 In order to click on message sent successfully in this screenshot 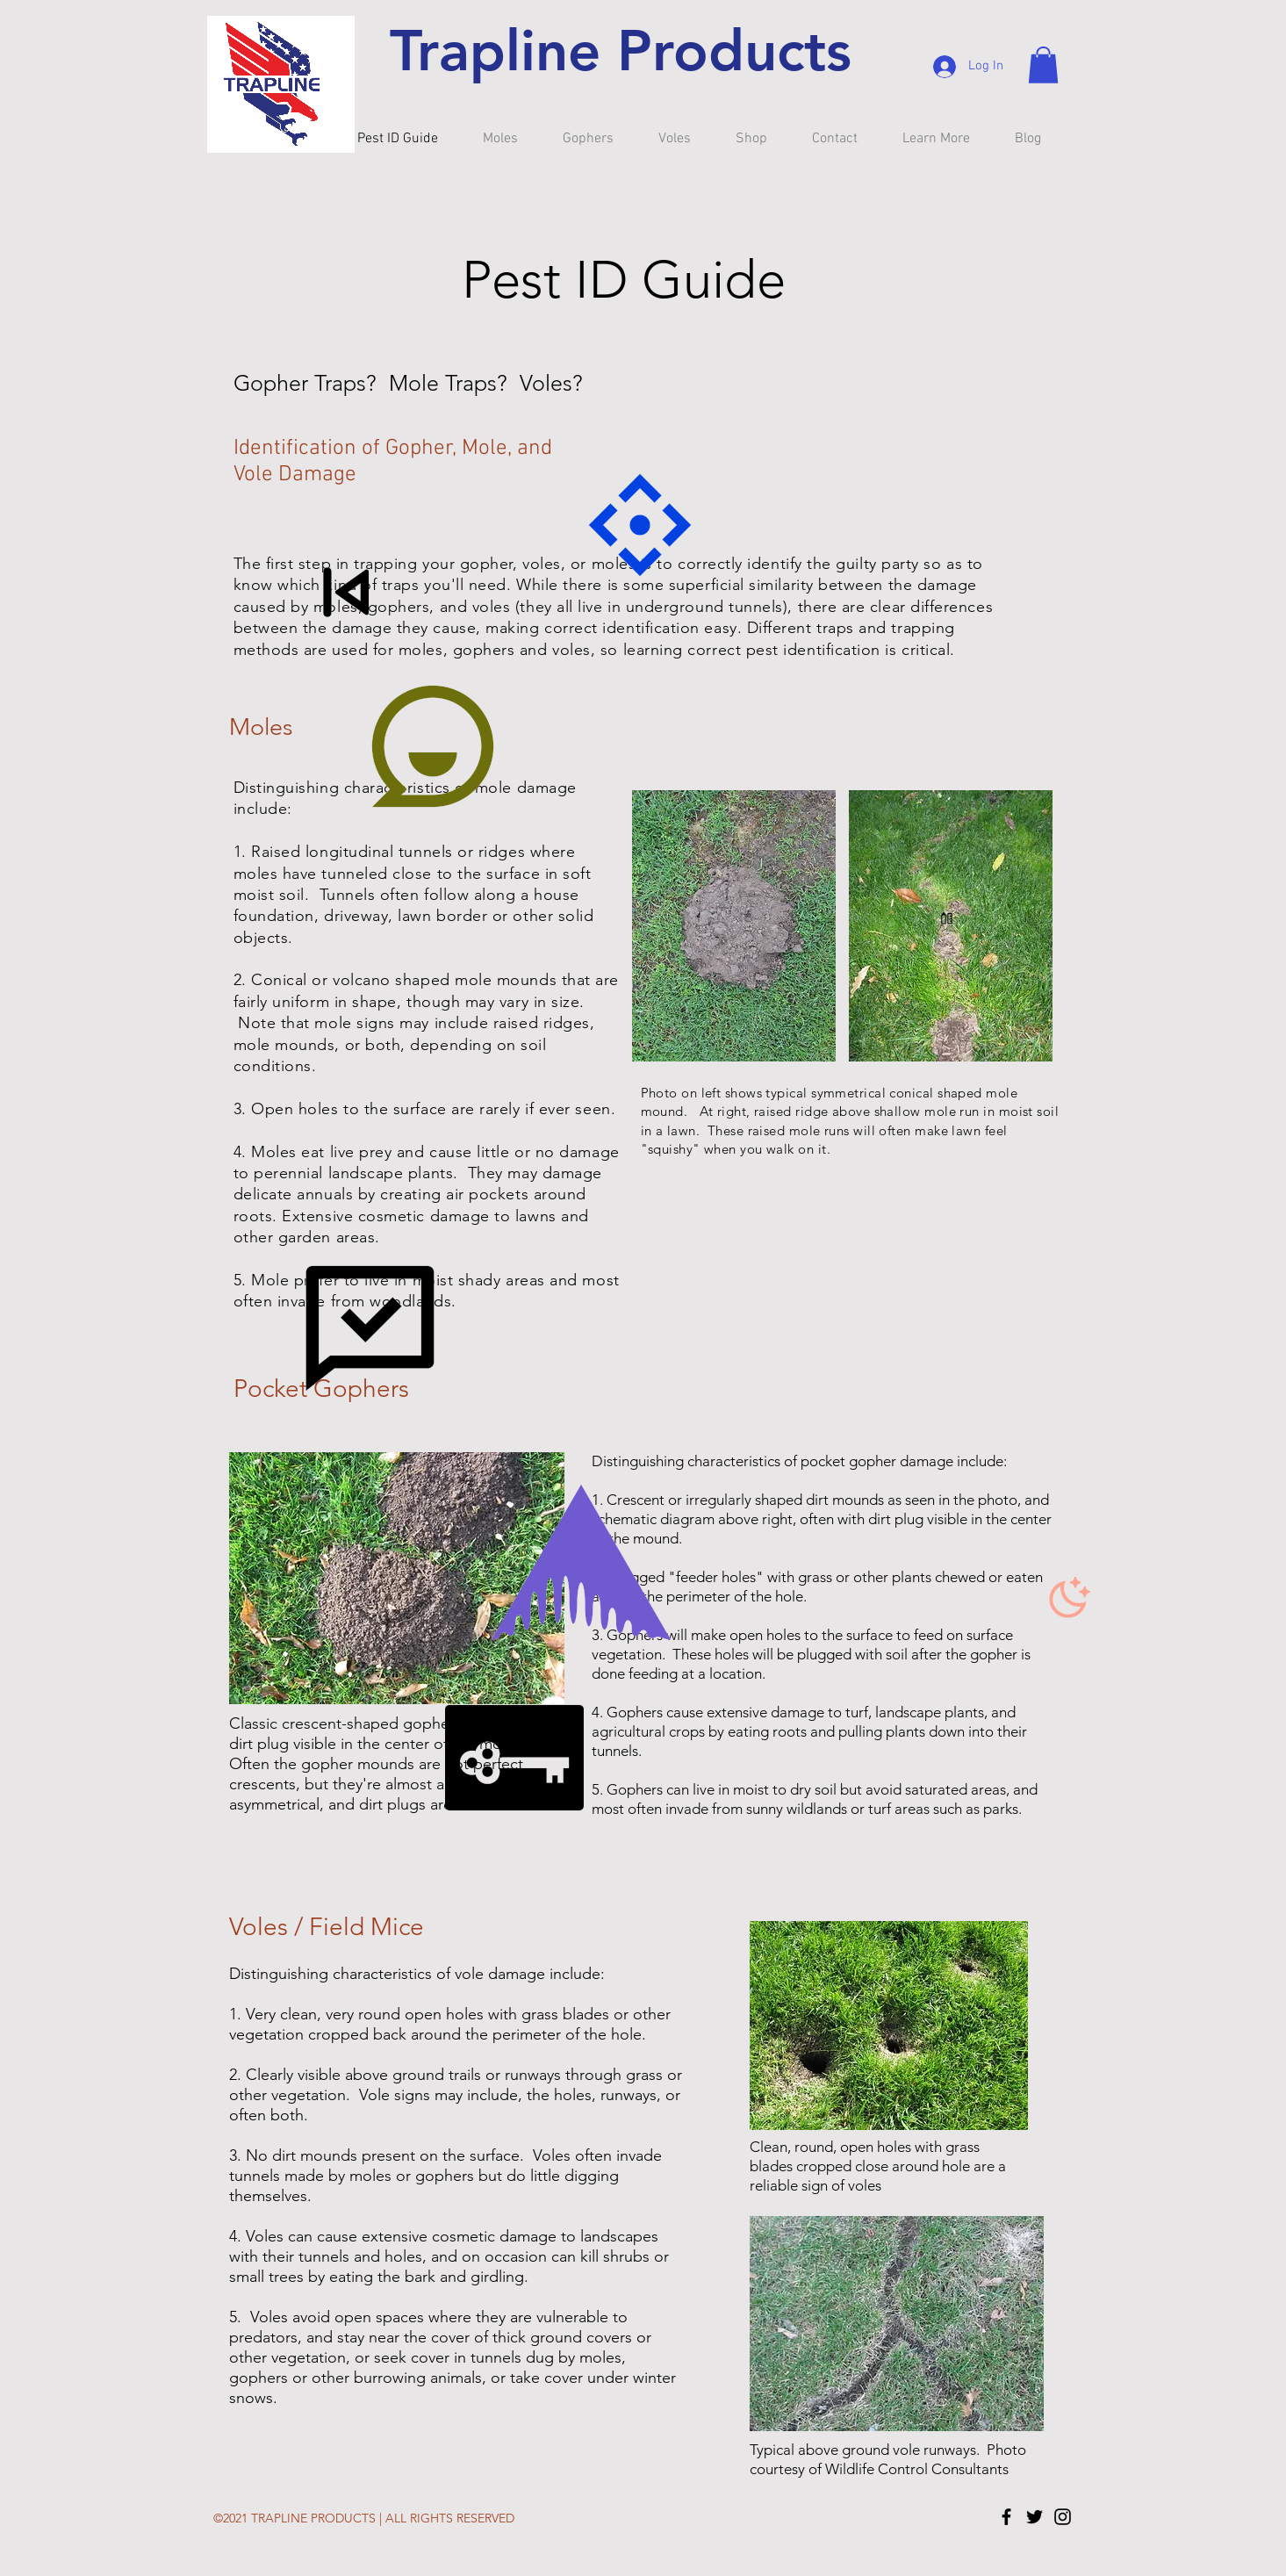, I will do `click(370, 1323)`.